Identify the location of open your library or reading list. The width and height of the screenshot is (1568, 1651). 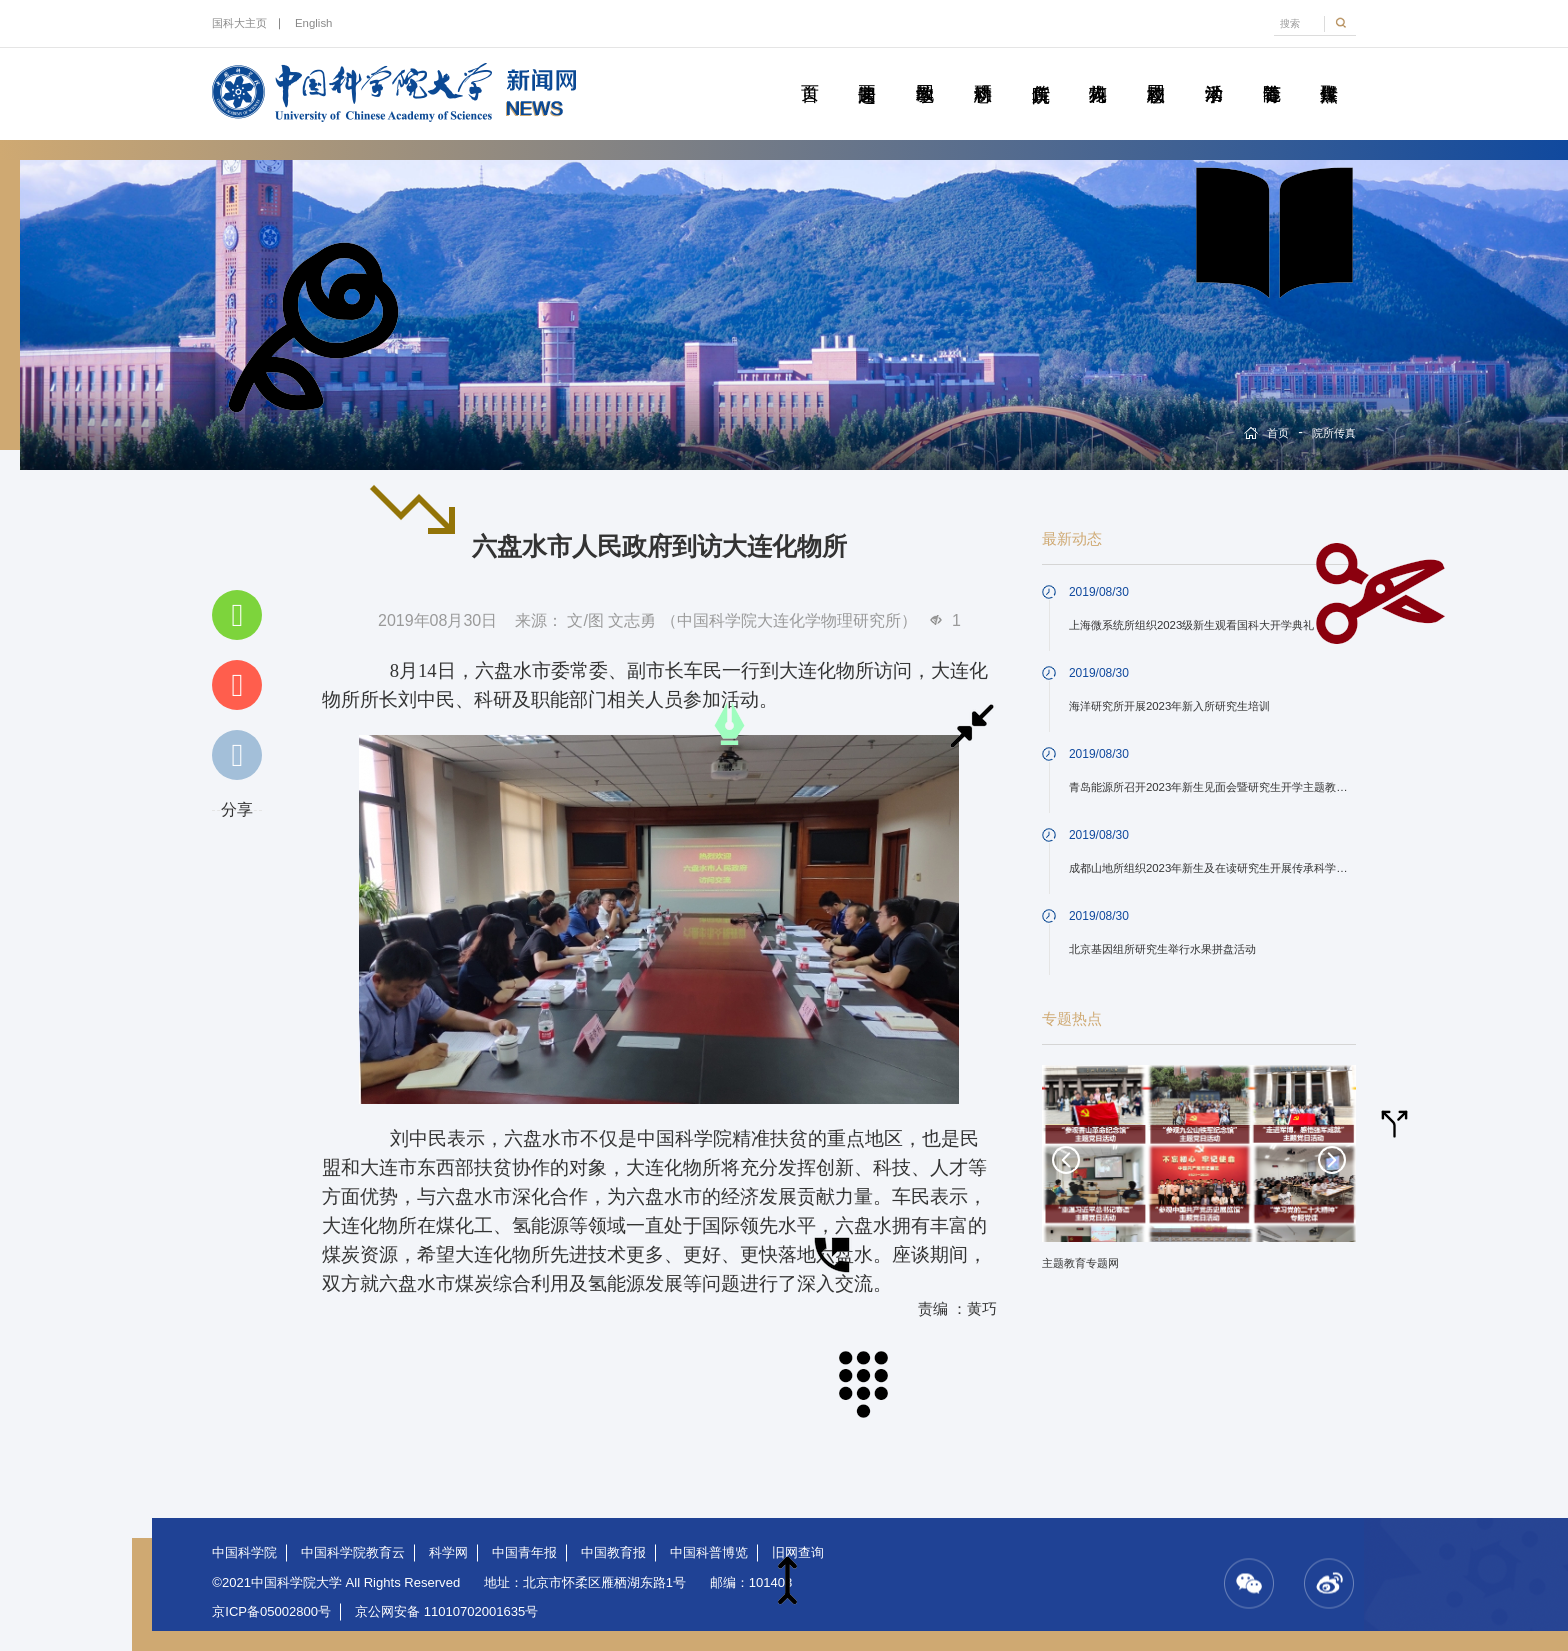
(1274, 235).